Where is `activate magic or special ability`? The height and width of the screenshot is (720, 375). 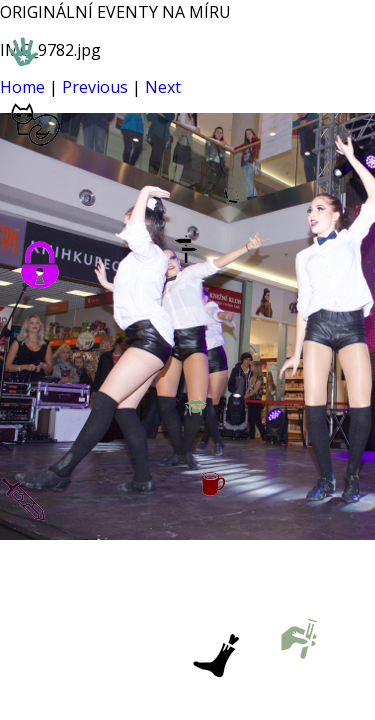
activate magic or special ability is located at coordinates (23, 52).